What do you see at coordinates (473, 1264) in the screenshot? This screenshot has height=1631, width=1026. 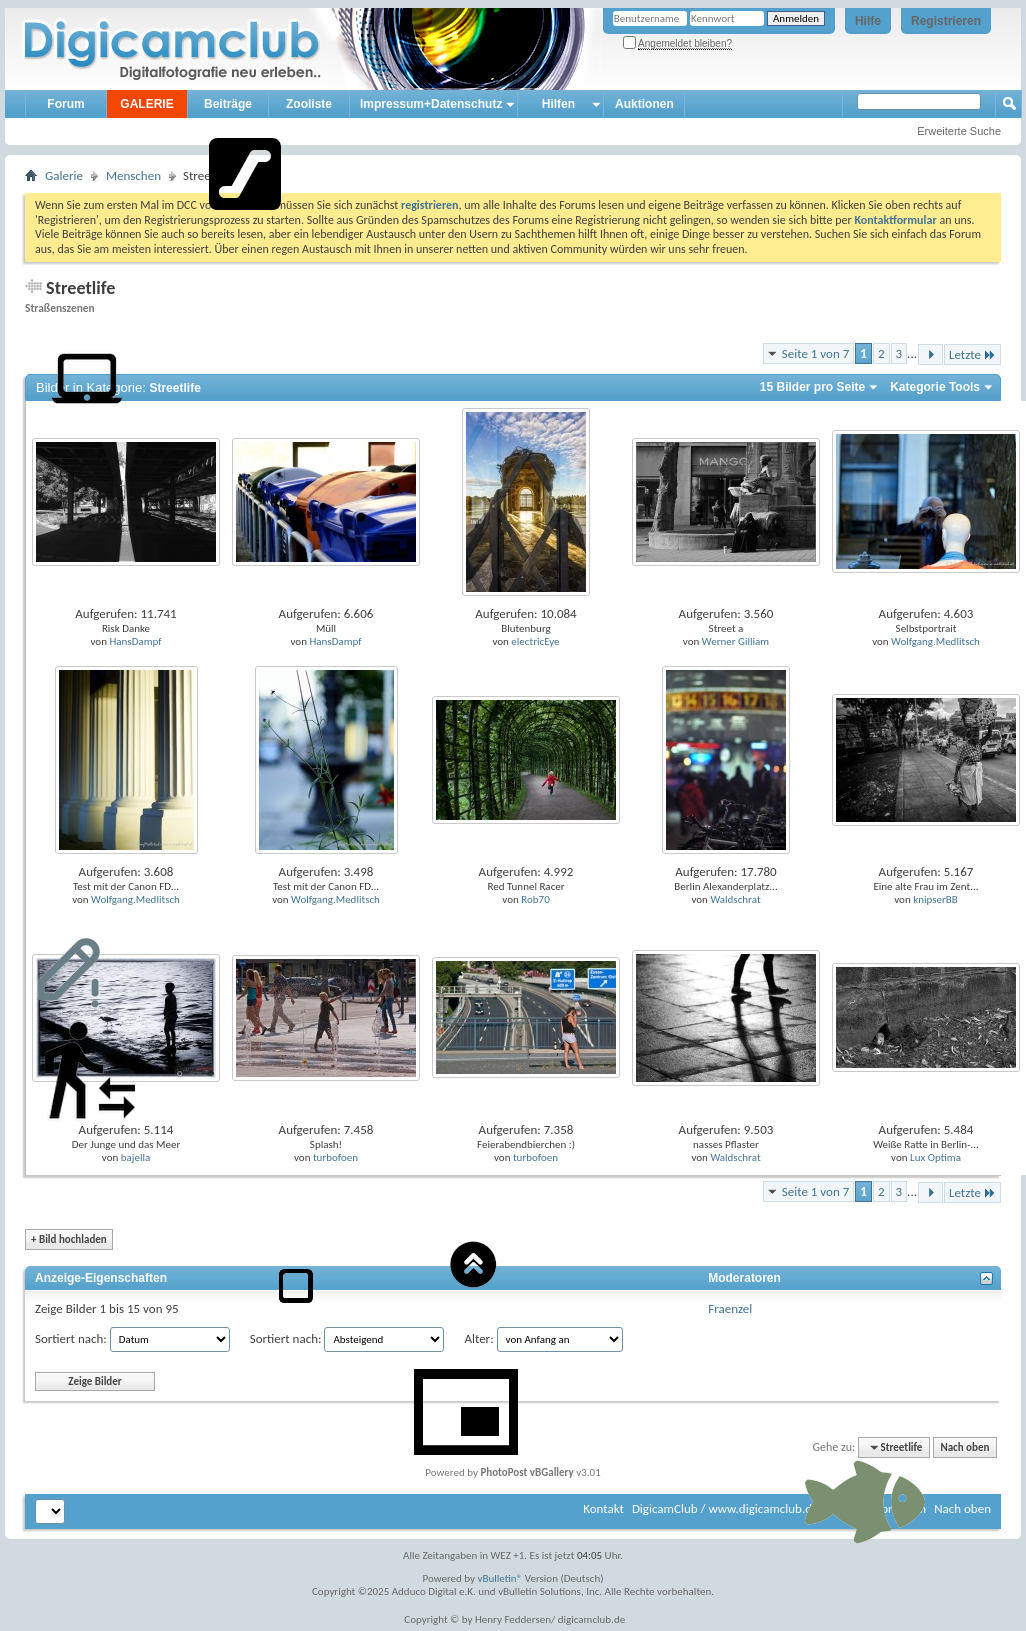 I see `scroll to top of page` at bounding box center [473, 1264].